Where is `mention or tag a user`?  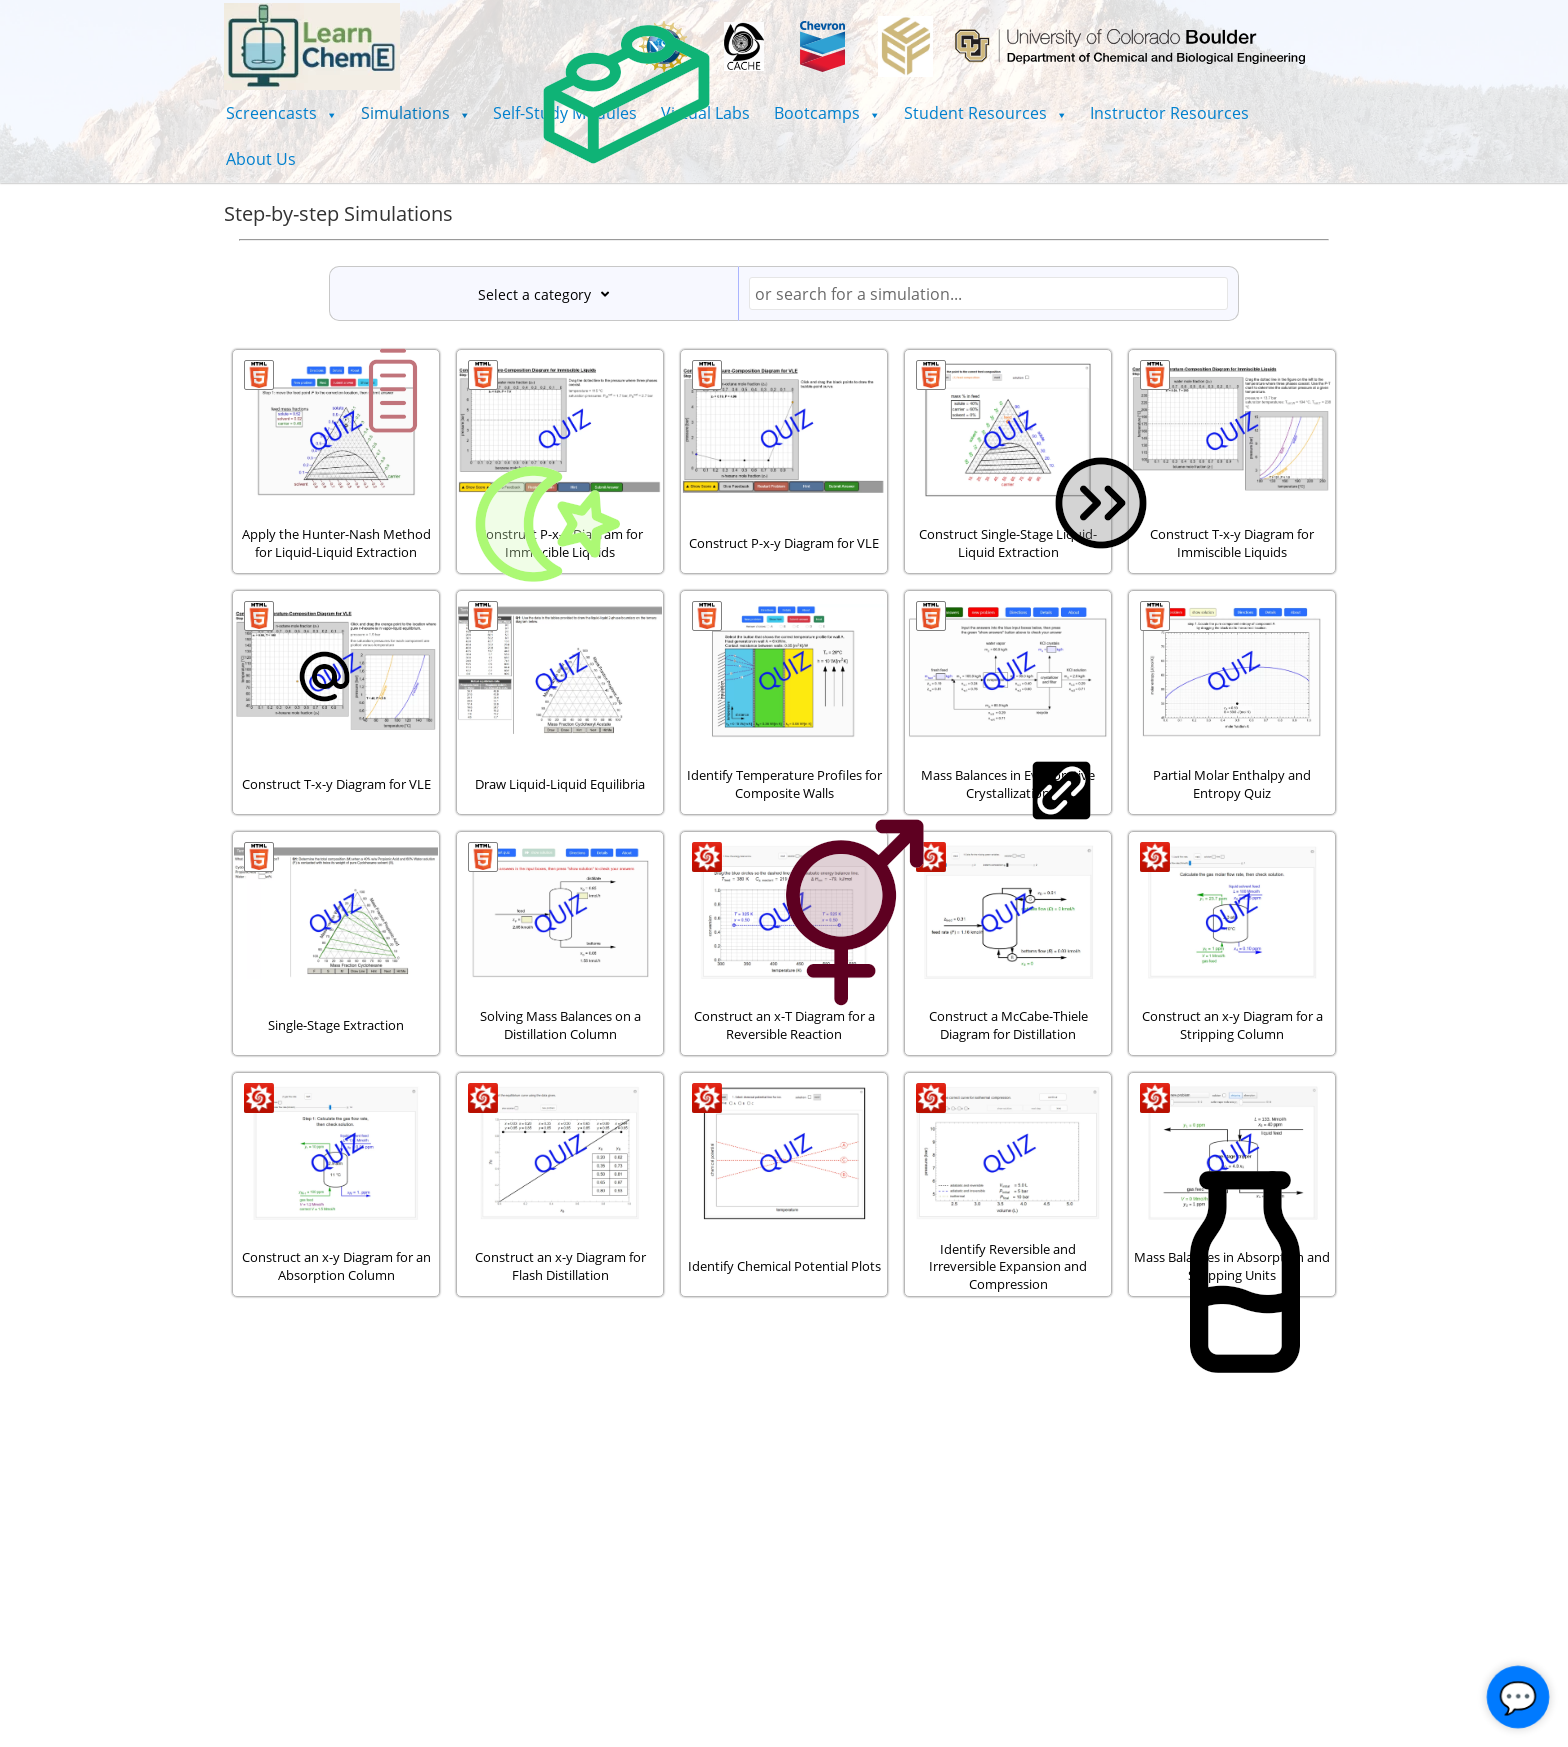
mention or tag a user is located at coordinates (324, 676).